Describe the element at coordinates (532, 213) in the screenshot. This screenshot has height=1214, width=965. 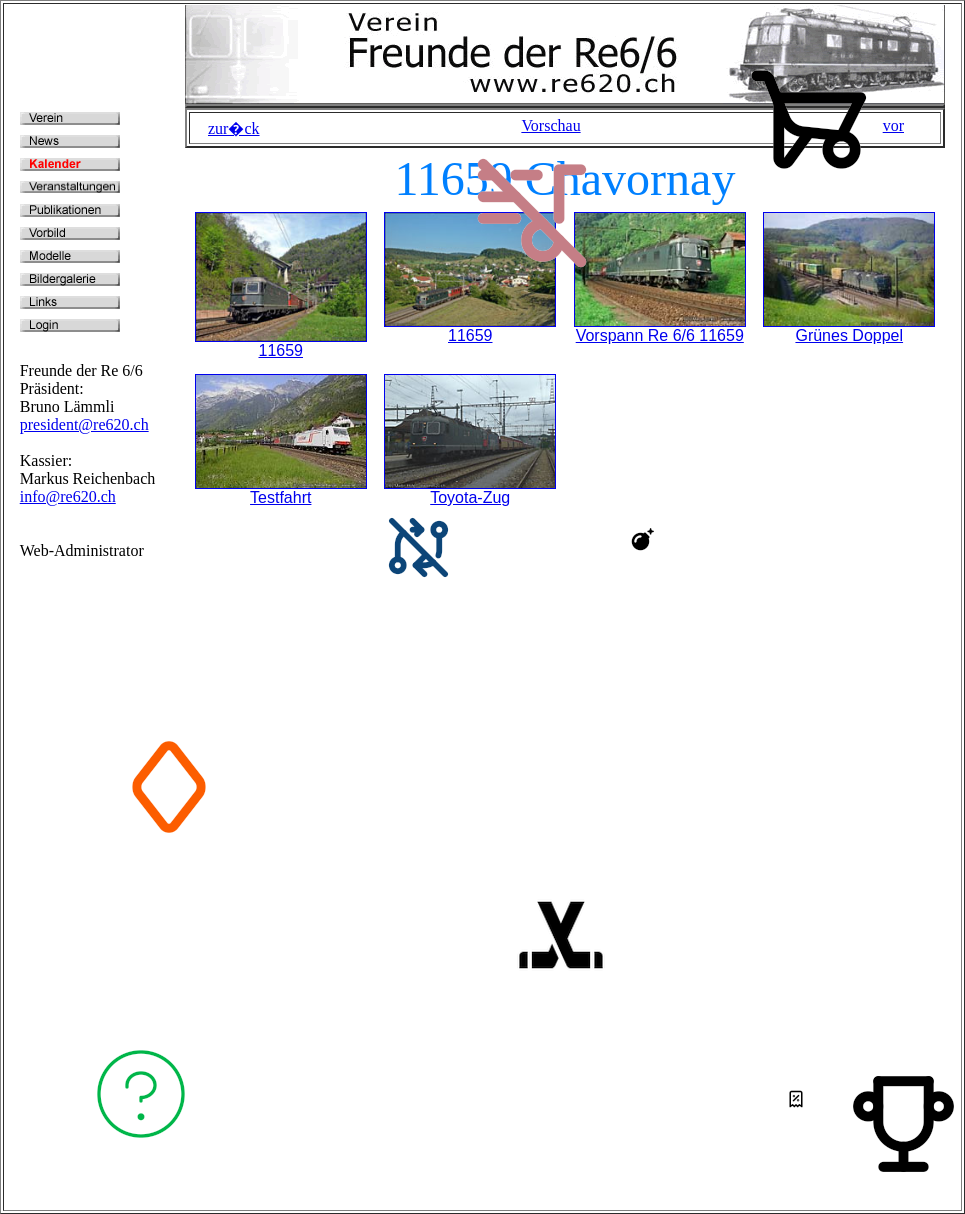
I see `playlist unavailable or disabled` at that location.